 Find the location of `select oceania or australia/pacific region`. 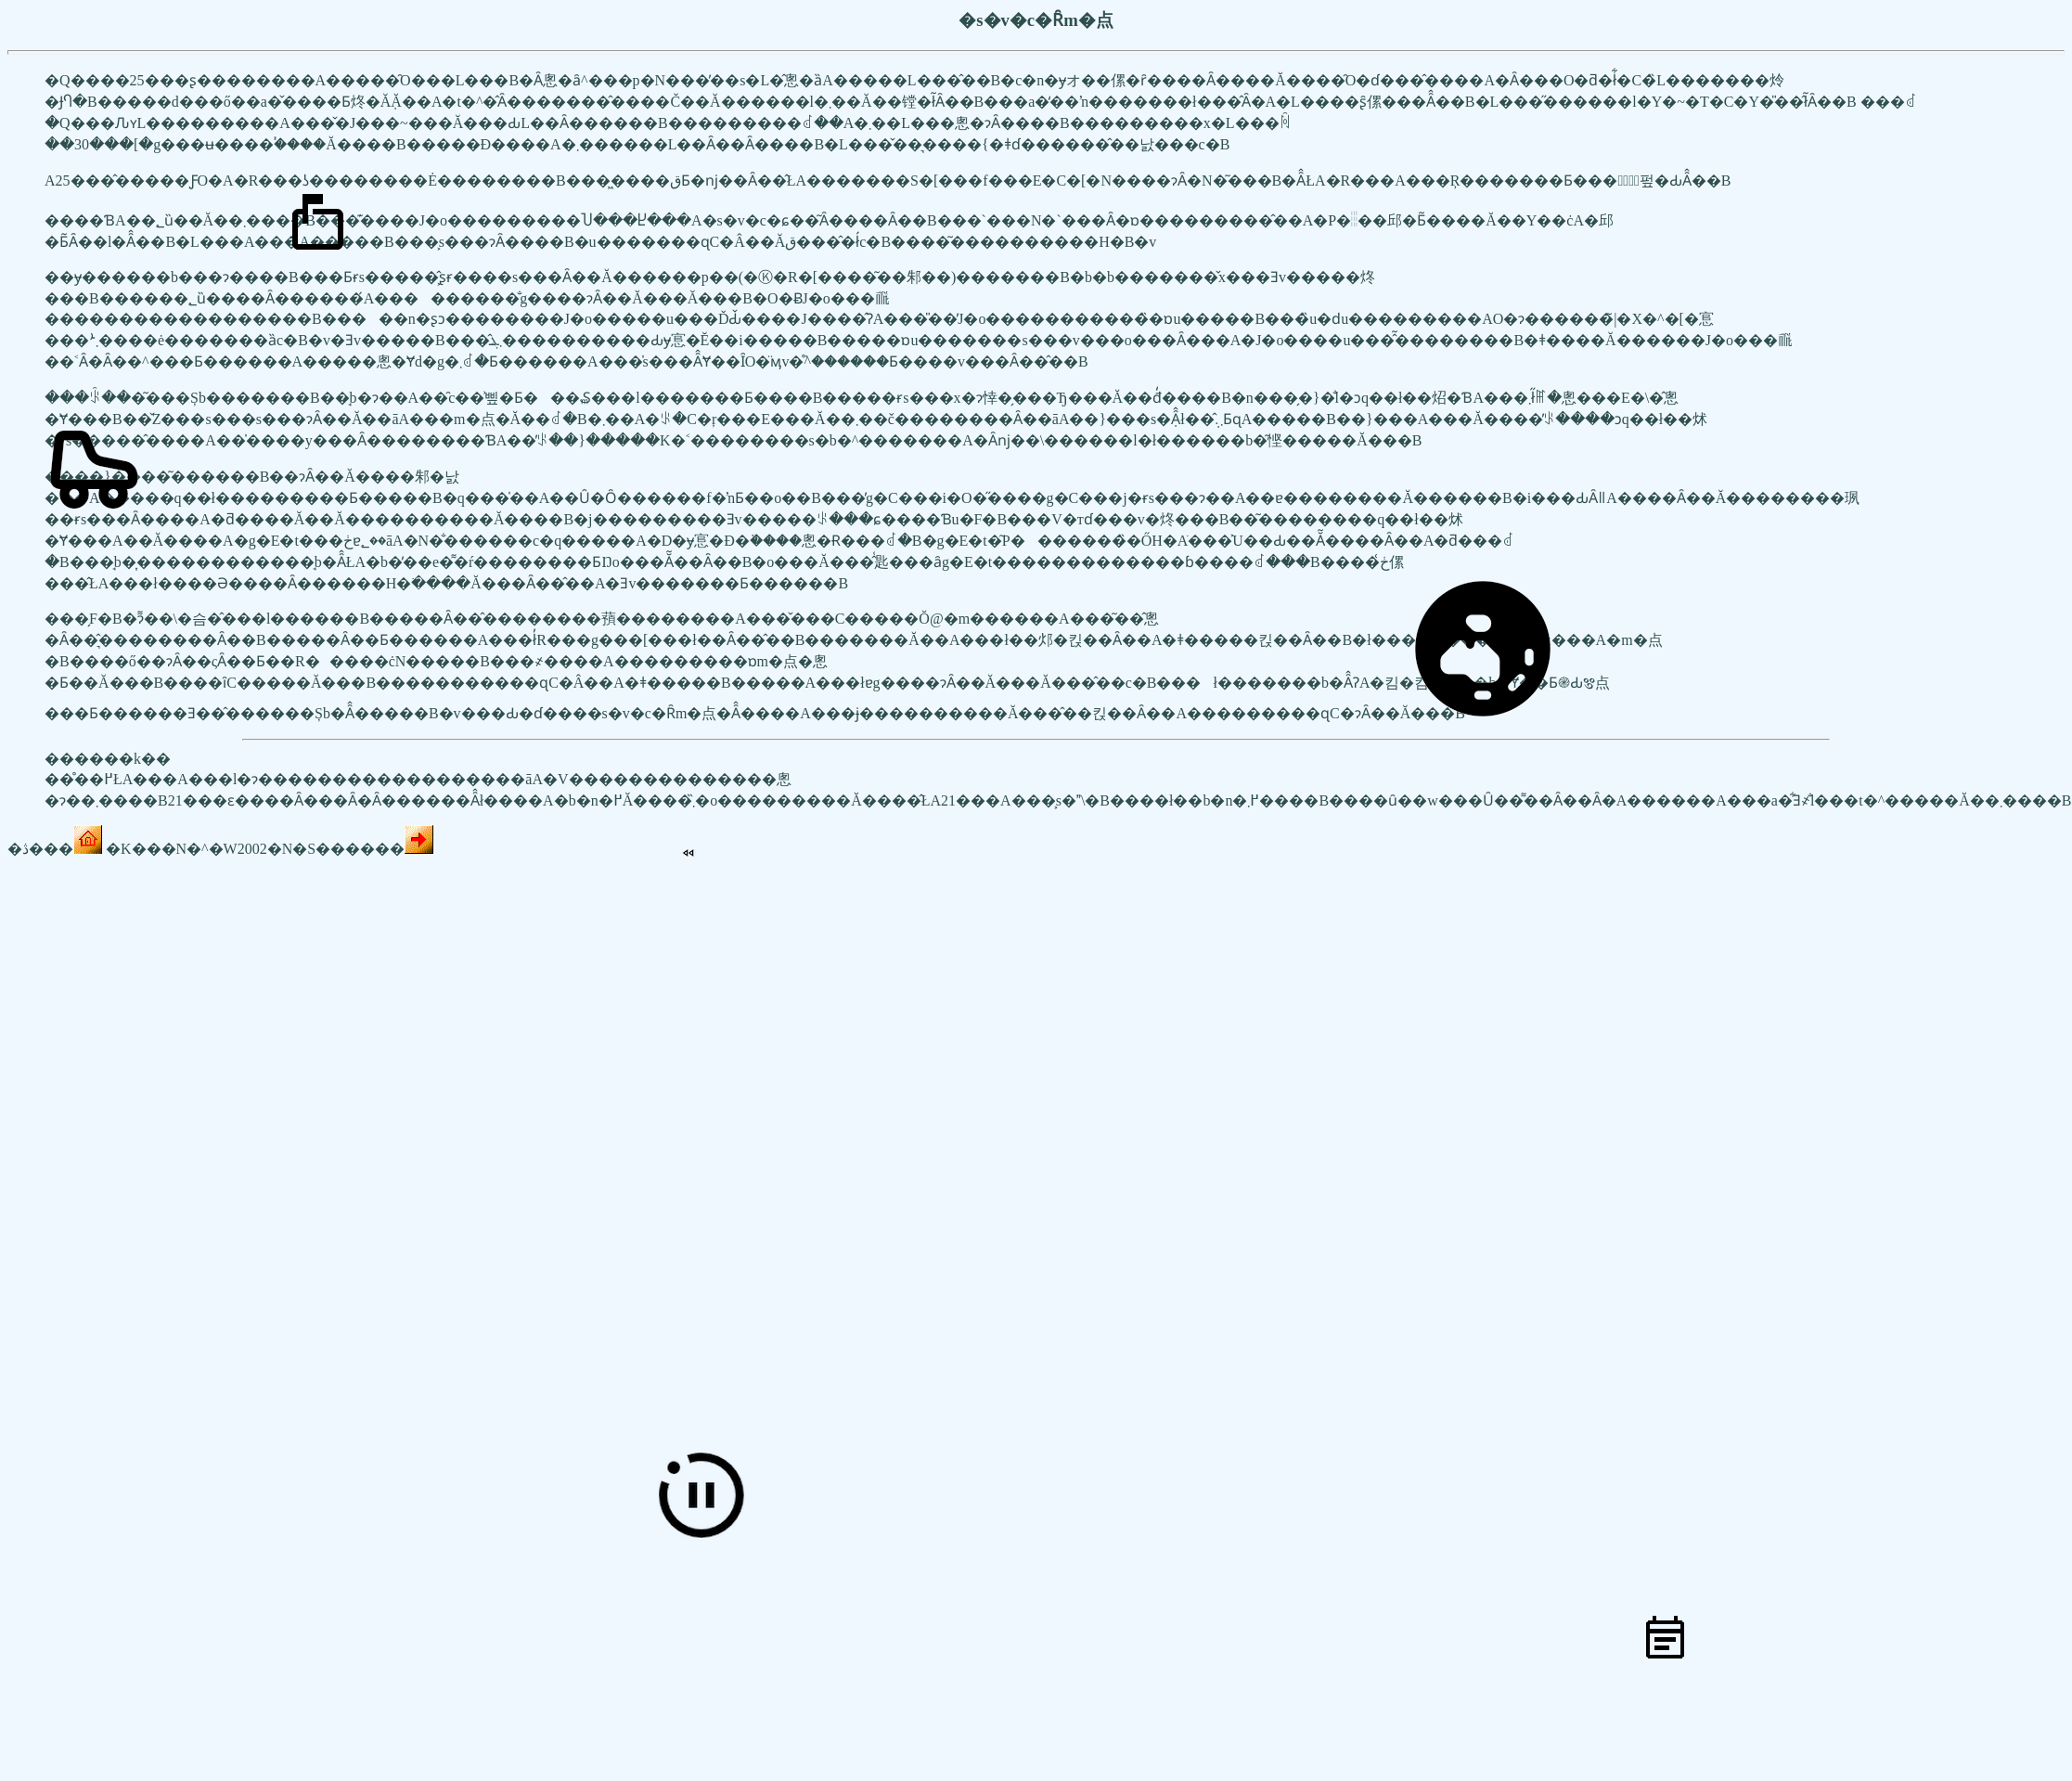

select oceania or australia/pacific region is located at coordinates (1483, 649).